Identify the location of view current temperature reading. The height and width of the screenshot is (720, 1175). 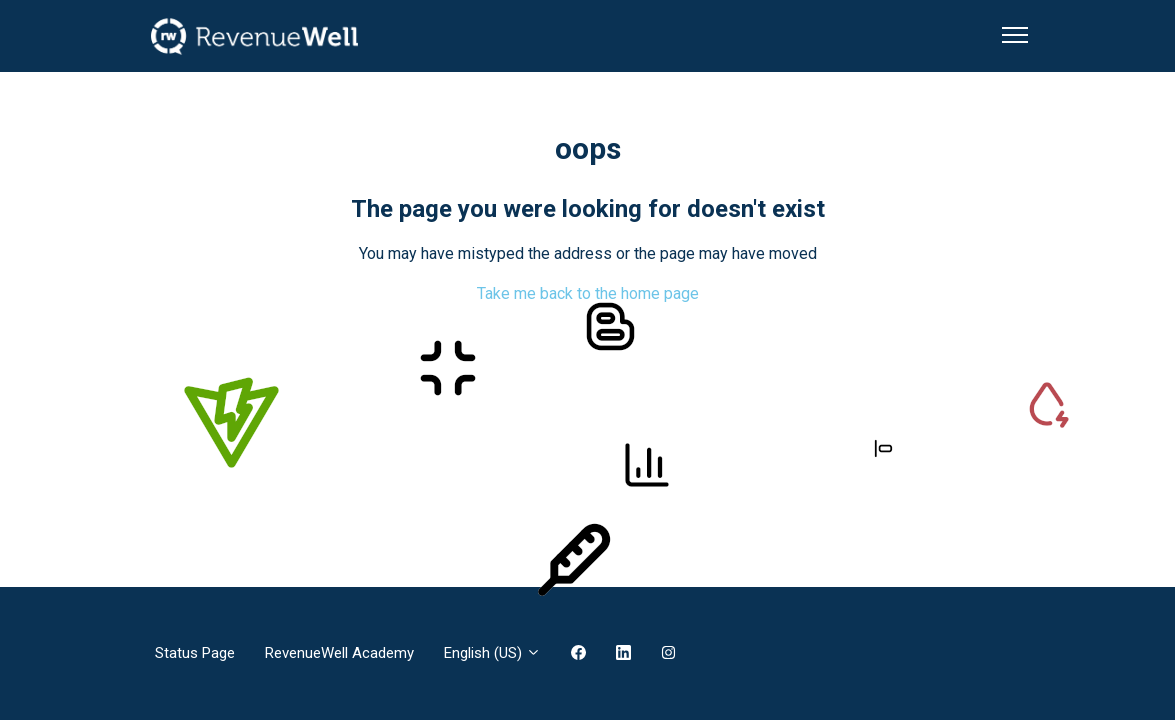
(574, 559).